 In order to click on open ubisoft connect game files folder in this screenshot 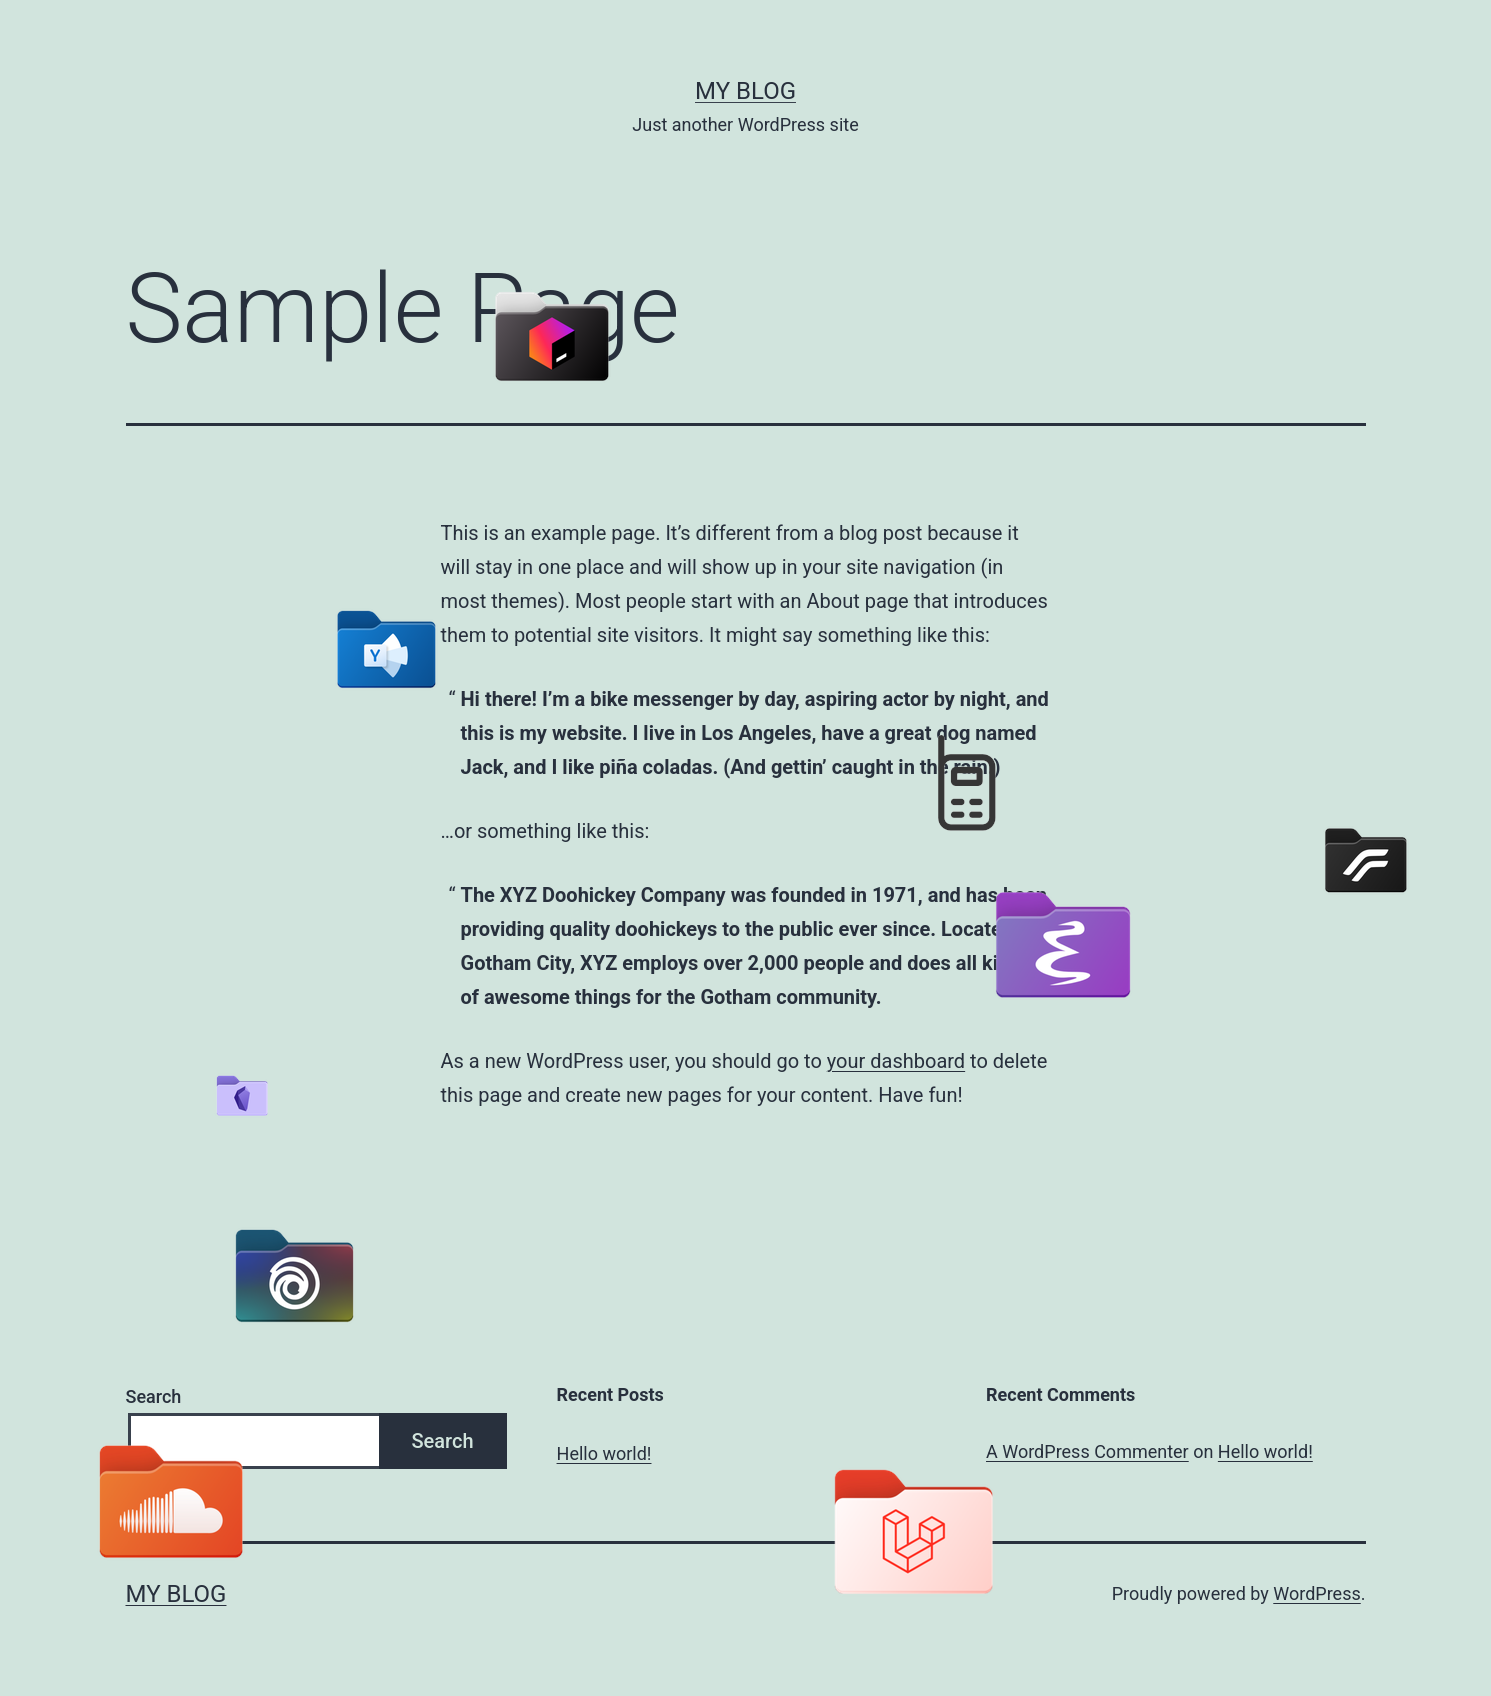, I will do `click(294, 1279)`.